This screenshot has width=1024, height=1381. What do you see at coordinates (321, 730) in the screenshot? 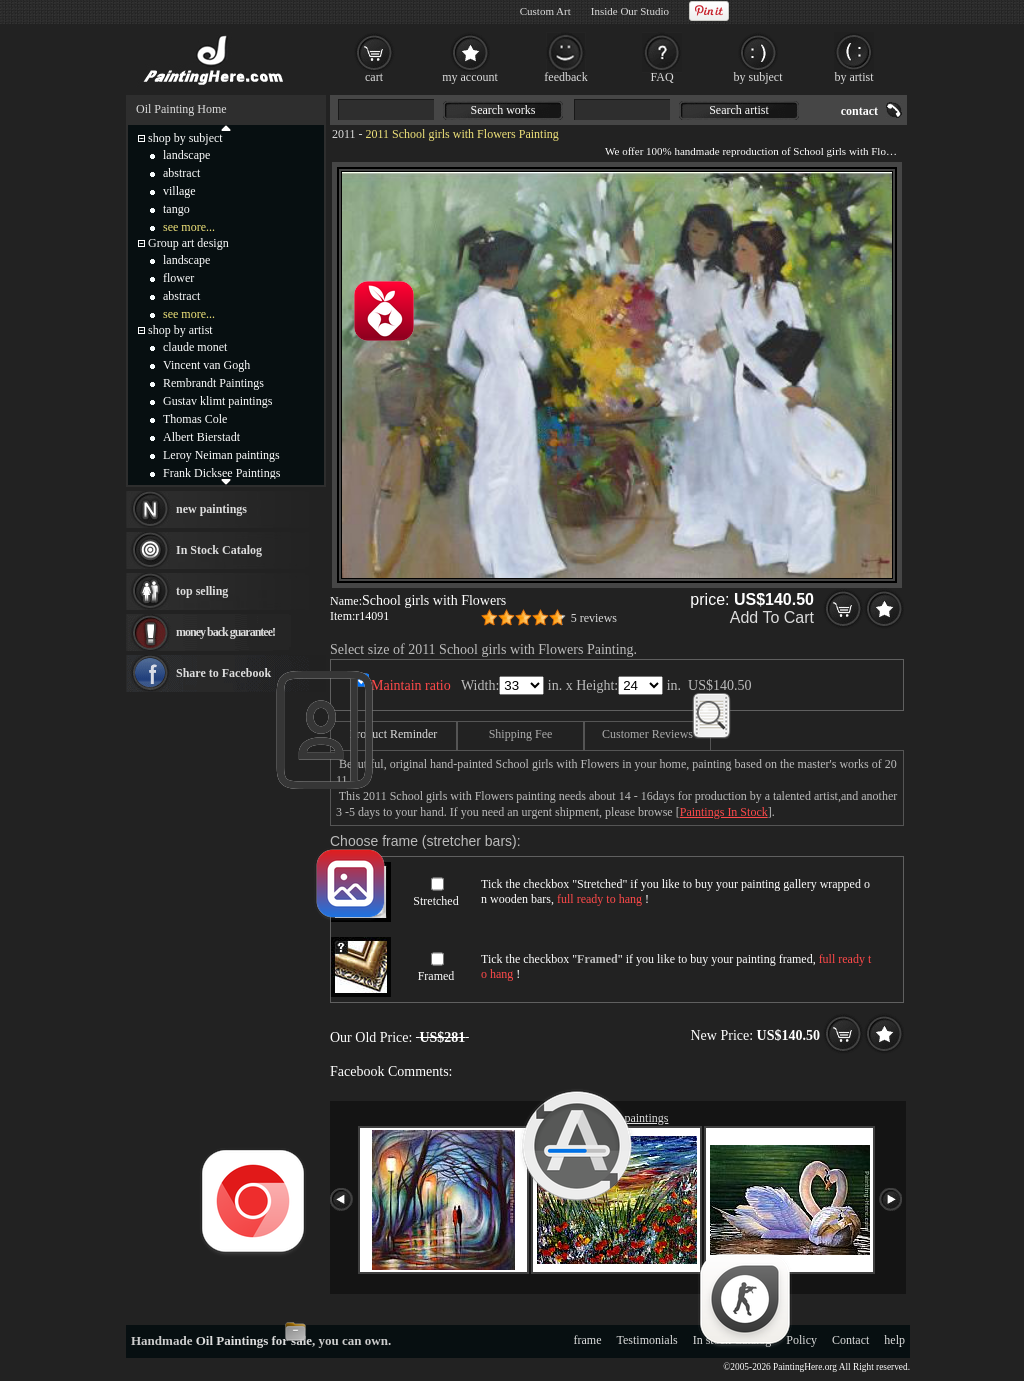
I see `open contacts app` at bounding box center [321, 730].